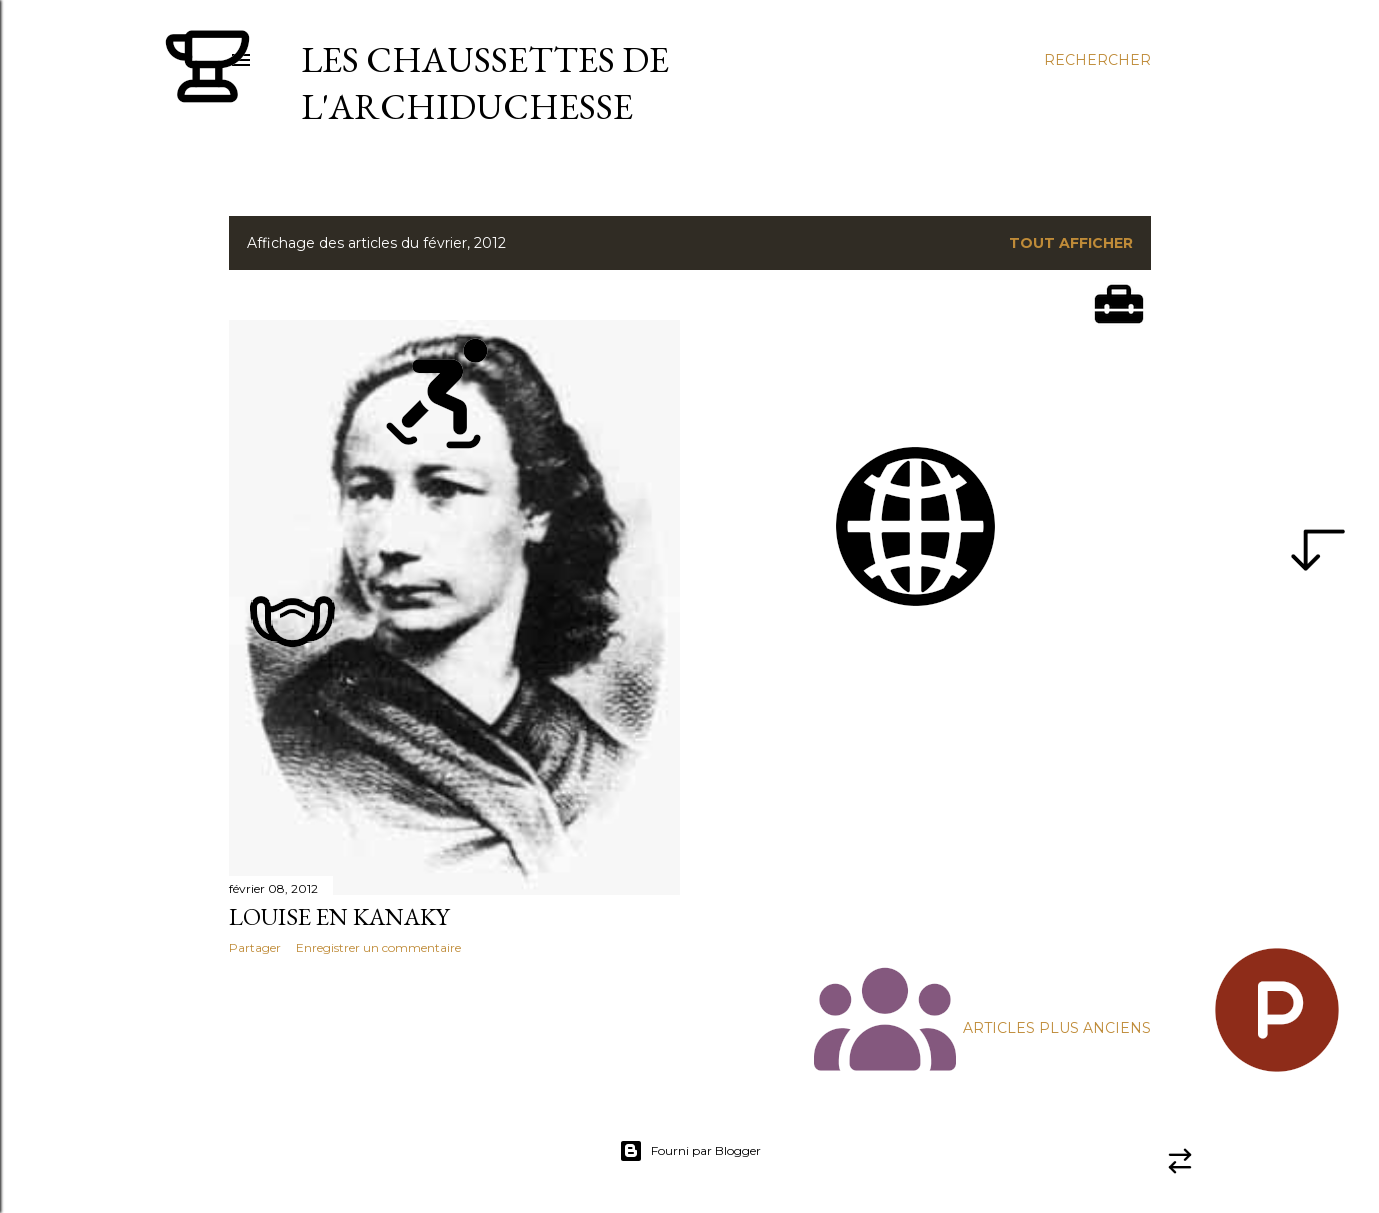 This screenshot has width=1379, height=1213. Describe the element at coordinates (292, 621) in the screenshot. I see `indicates face mask required` at that location.